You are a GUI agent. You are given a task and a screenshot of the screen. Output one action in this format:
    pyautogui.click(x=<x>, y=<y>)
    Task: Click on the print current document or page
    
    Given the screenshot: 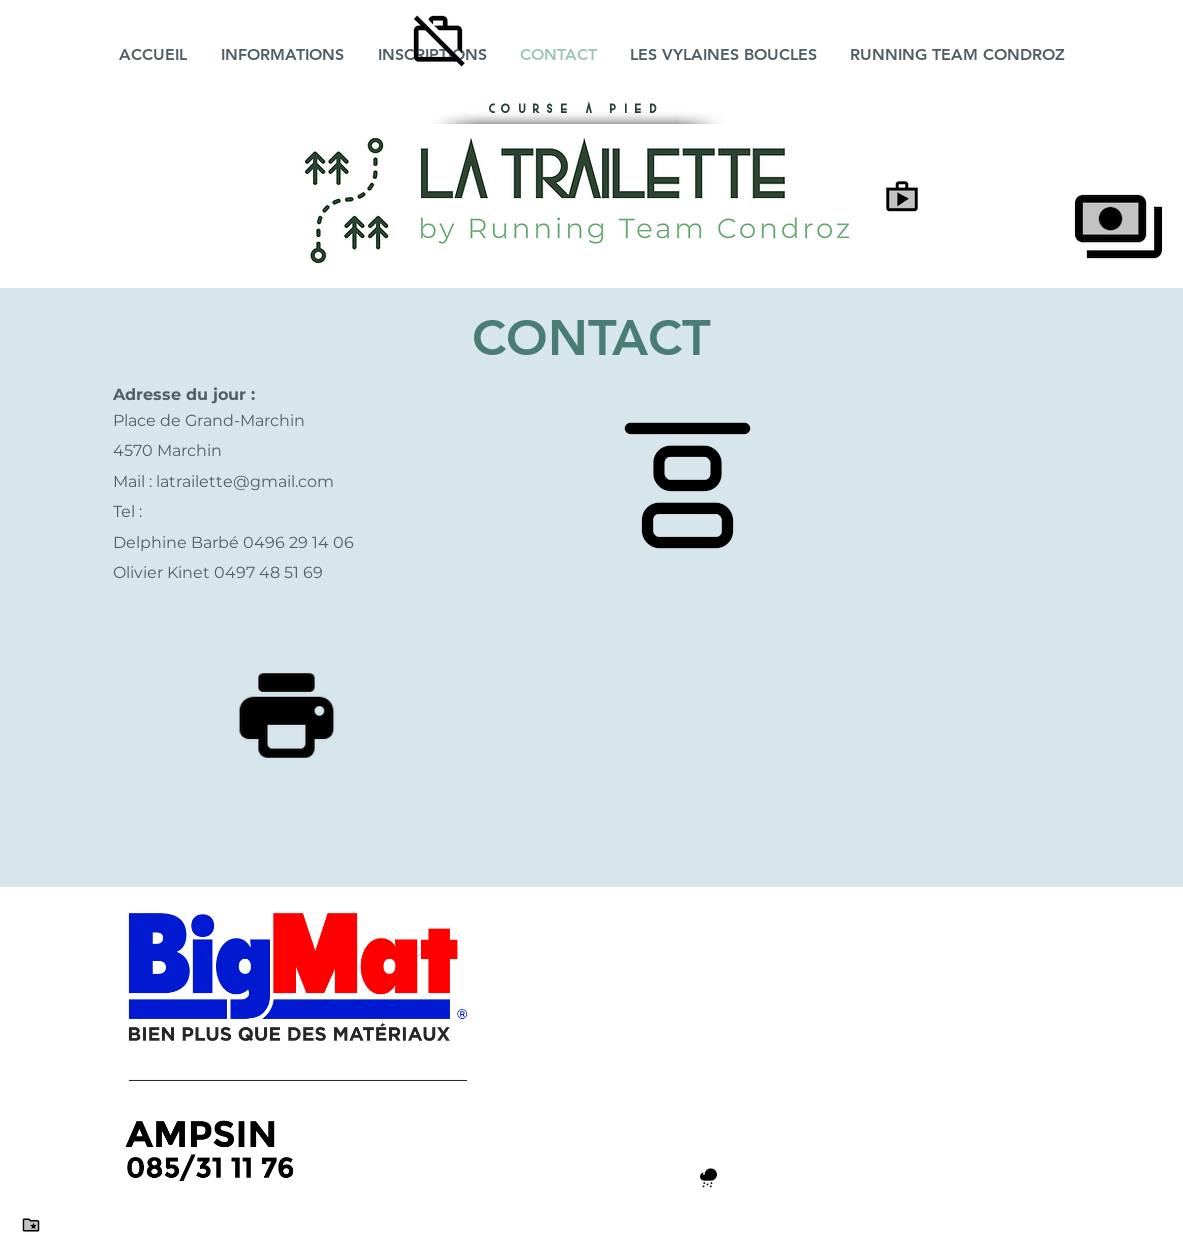 What is the action you would take?
    pyautogui.click(x=286, y=715)
    